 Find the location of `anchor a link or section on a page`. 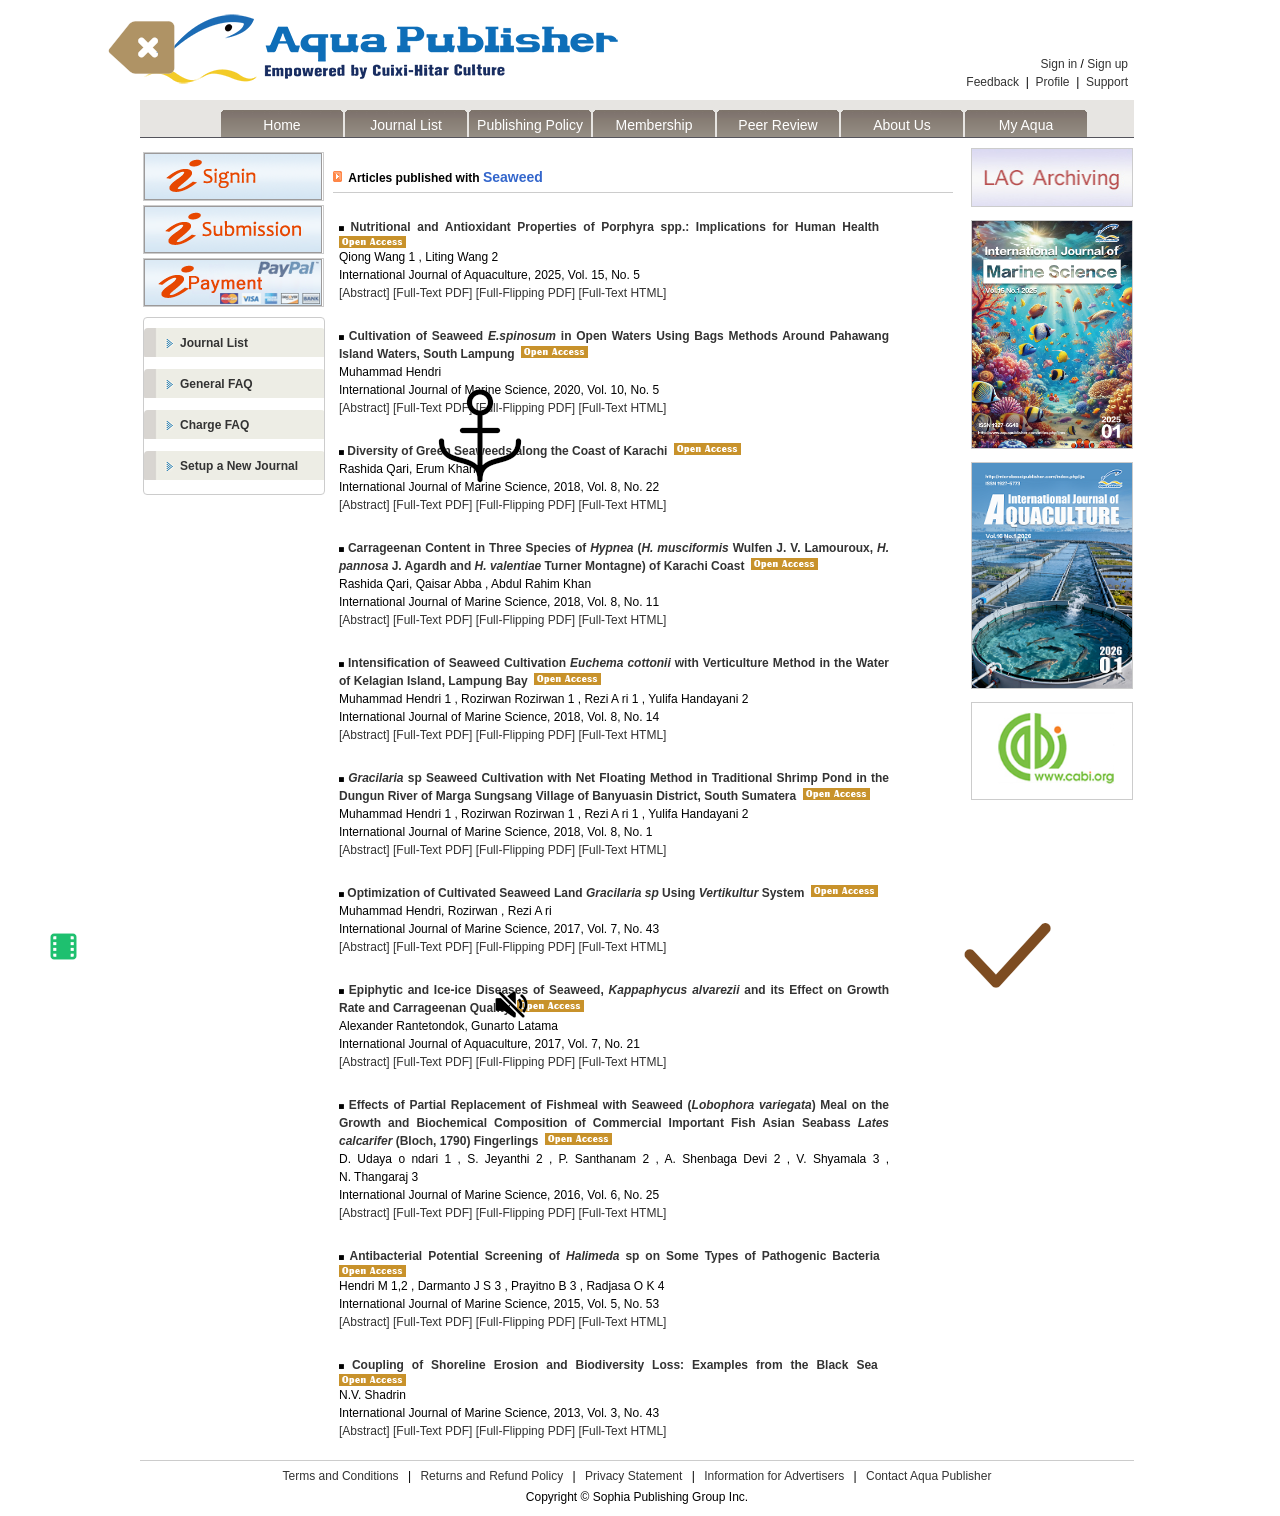

anchor a link or section on a page is located at coordinates (480, 434).